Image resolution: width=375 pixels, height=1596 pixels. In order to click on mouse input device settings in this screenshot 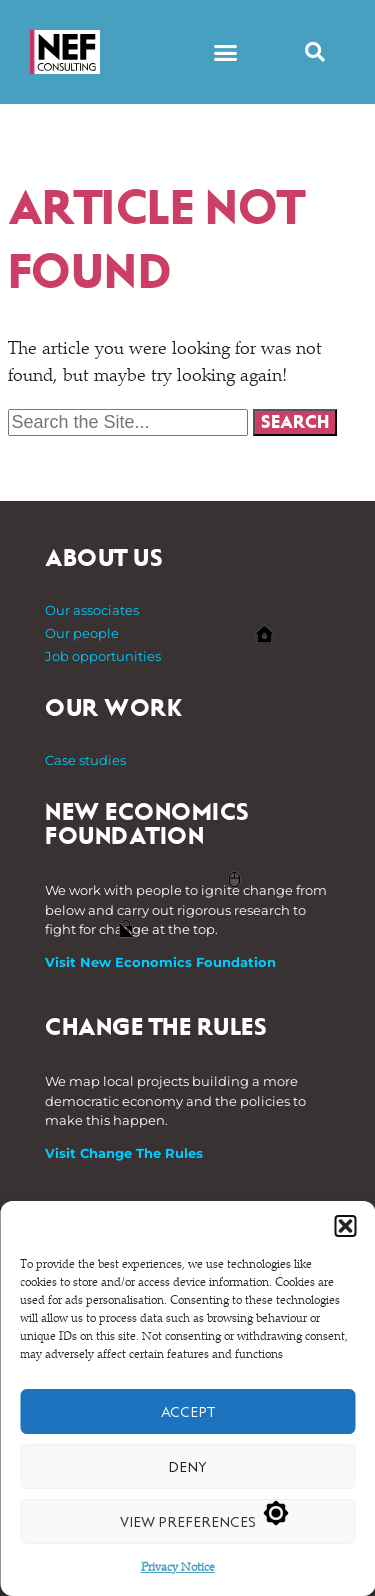, I will do `click(234, 879)`.